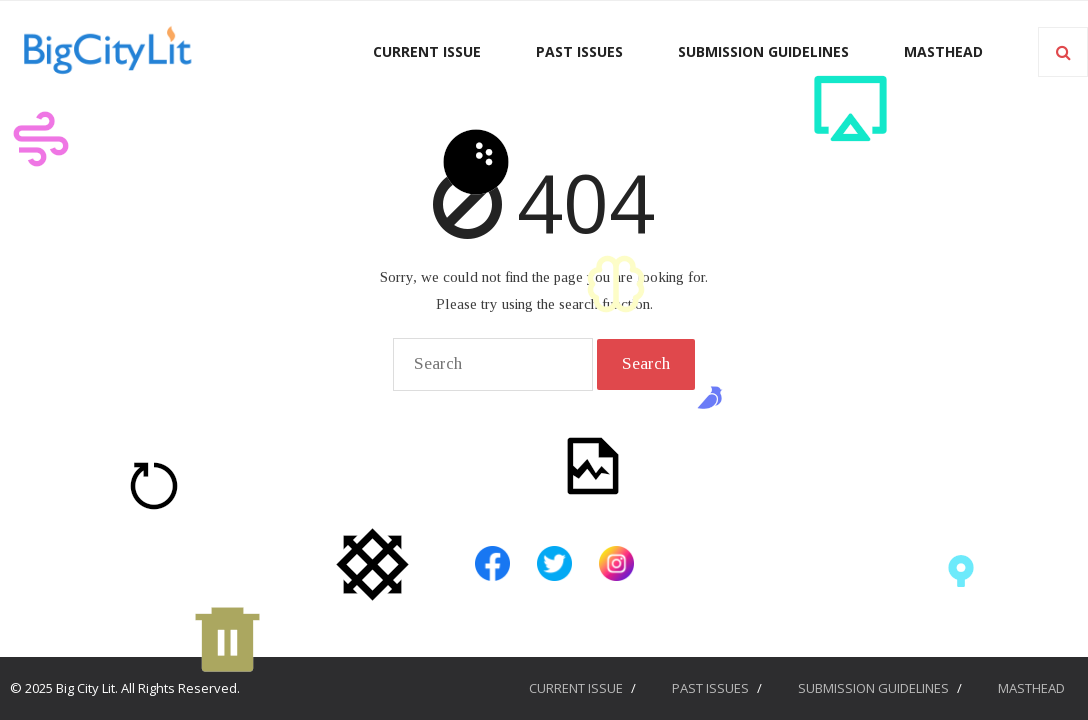  I want to click on access bowling game or sports app, so click(476, 162).